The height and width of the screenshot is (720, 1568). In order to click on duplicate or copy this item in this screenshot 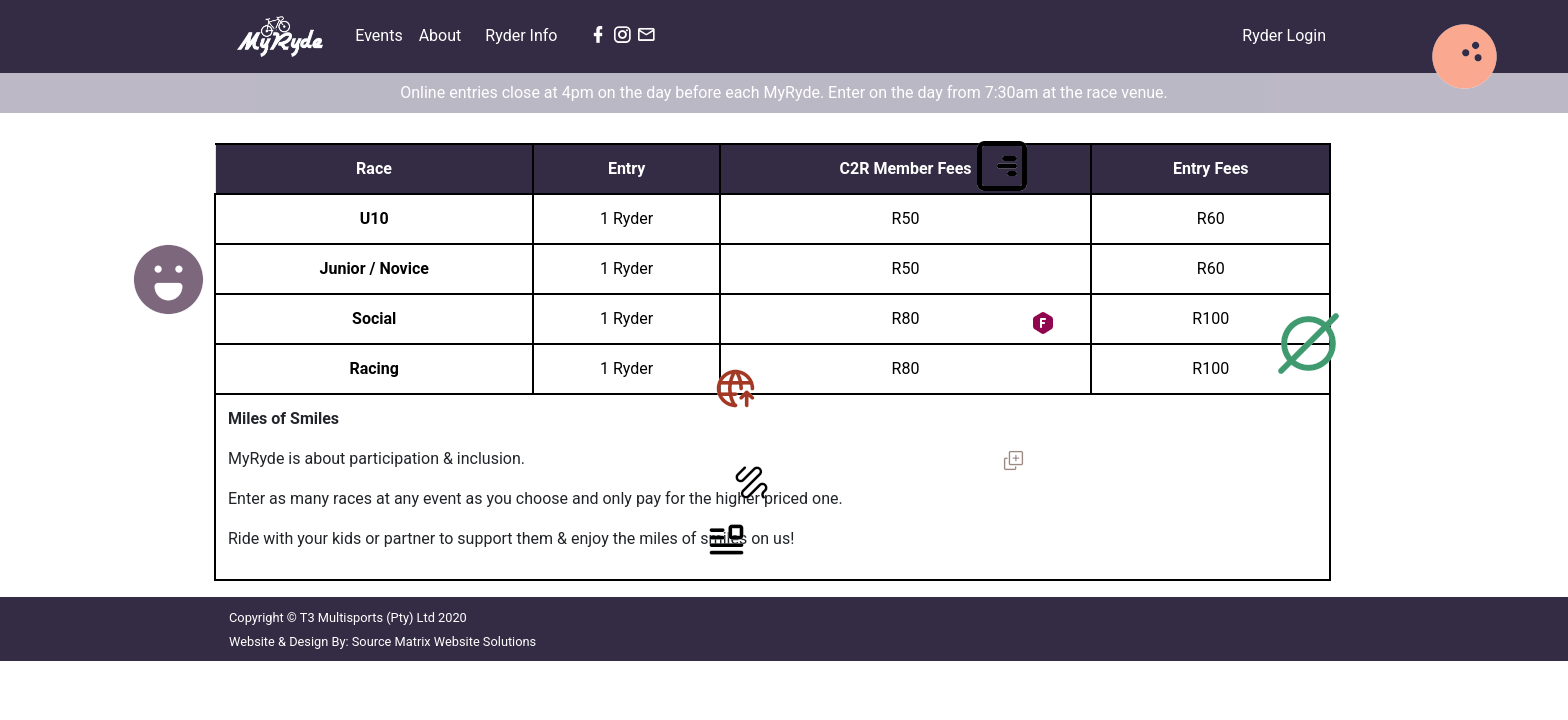, I will do `click(1013, 460)`.